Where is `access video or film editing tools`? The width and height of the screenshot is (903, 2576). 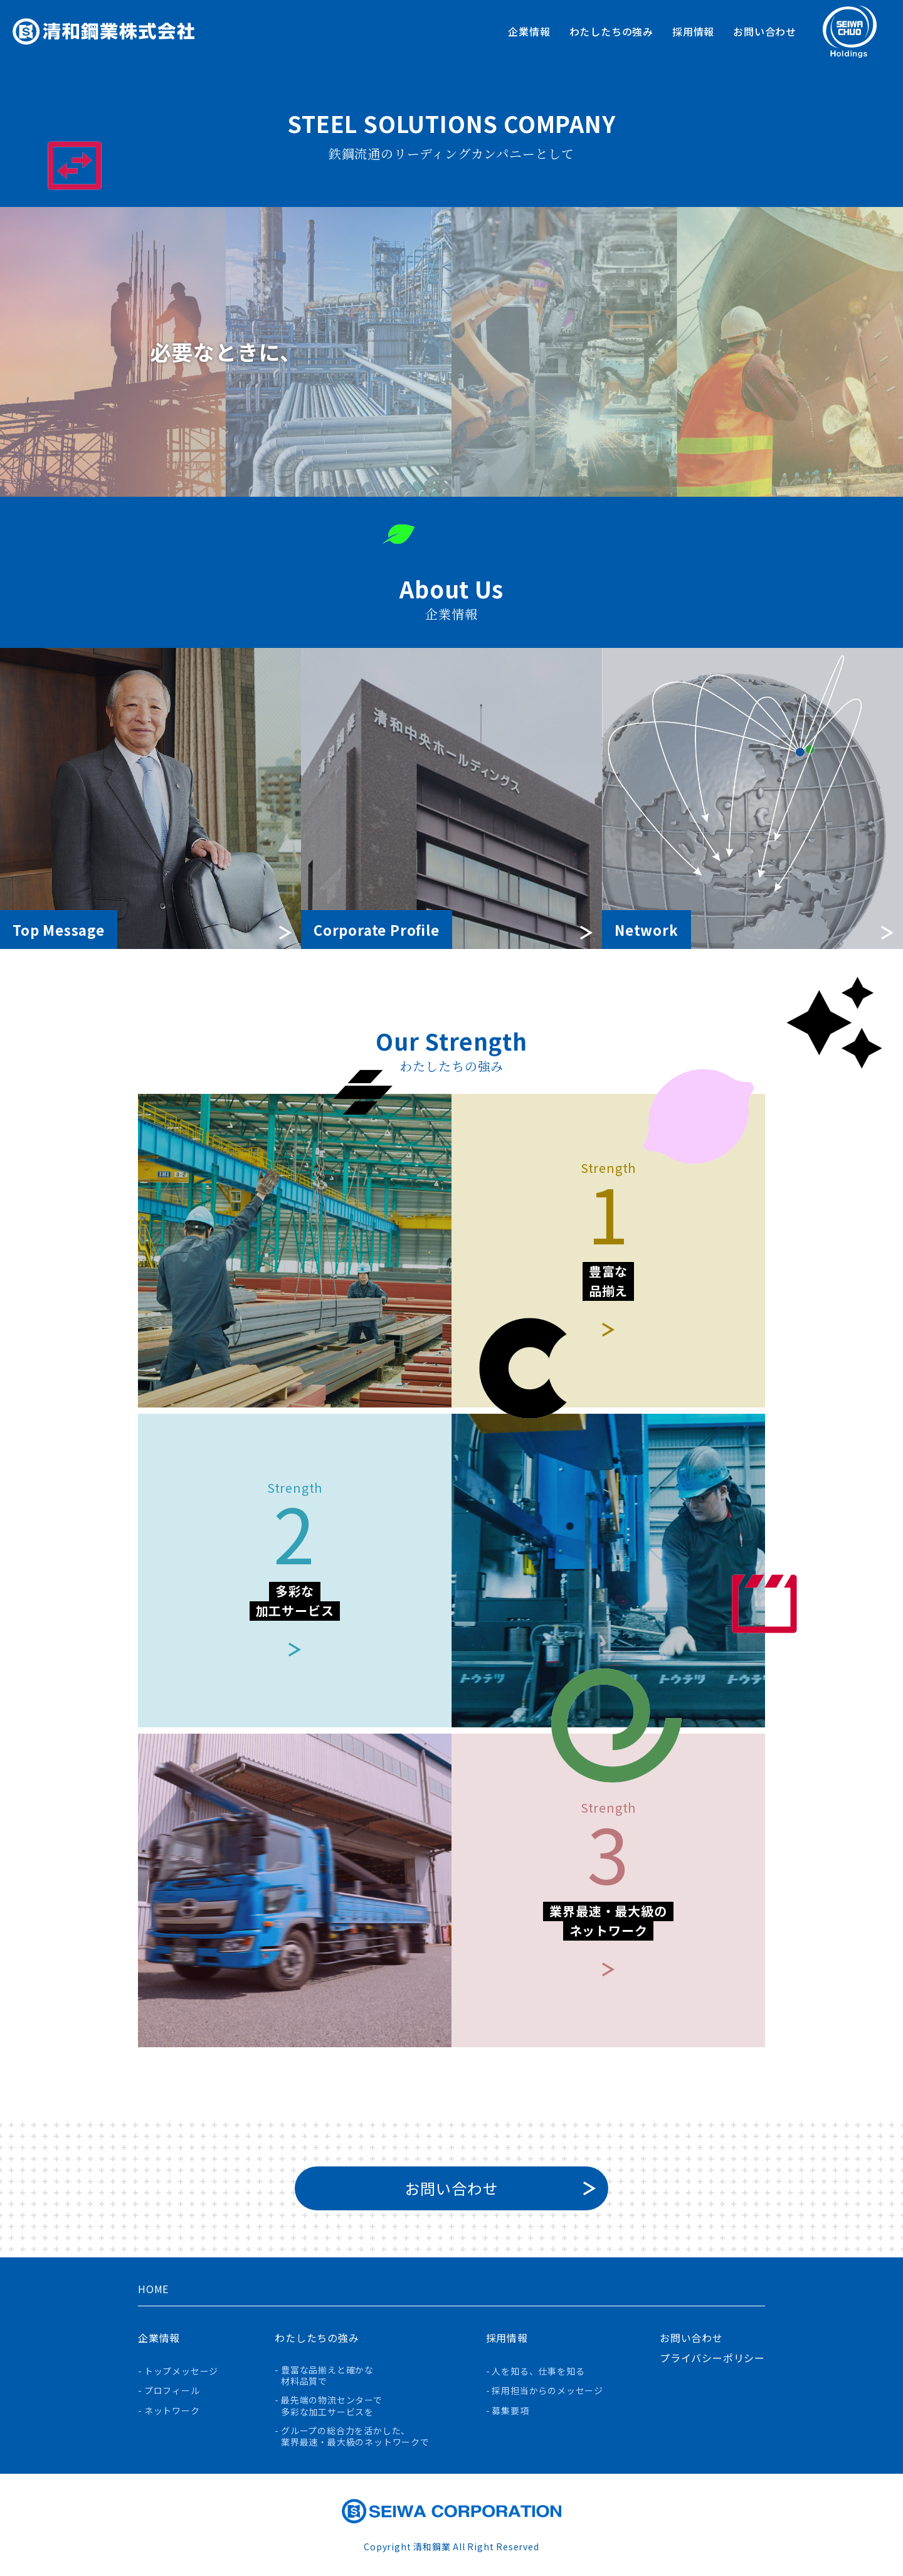 access video or film editing tools is located at coordinates (764, 1604).